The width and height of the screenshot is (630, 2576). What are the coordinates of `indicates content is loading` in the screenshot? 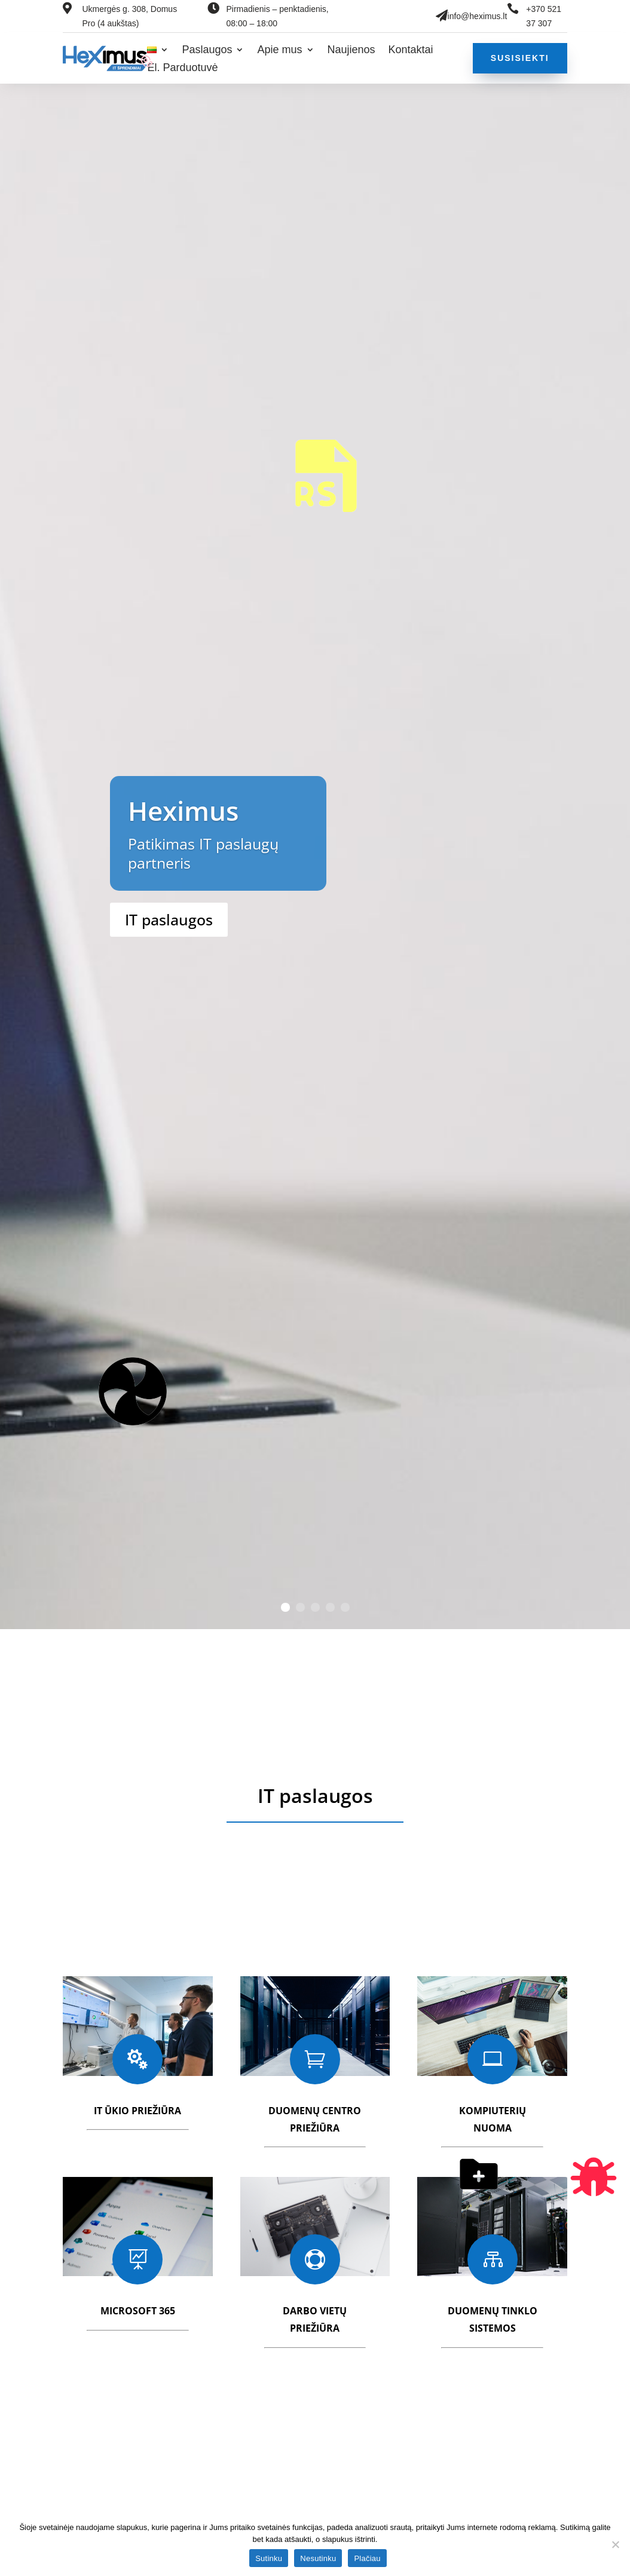 It's located at (133, 1391).